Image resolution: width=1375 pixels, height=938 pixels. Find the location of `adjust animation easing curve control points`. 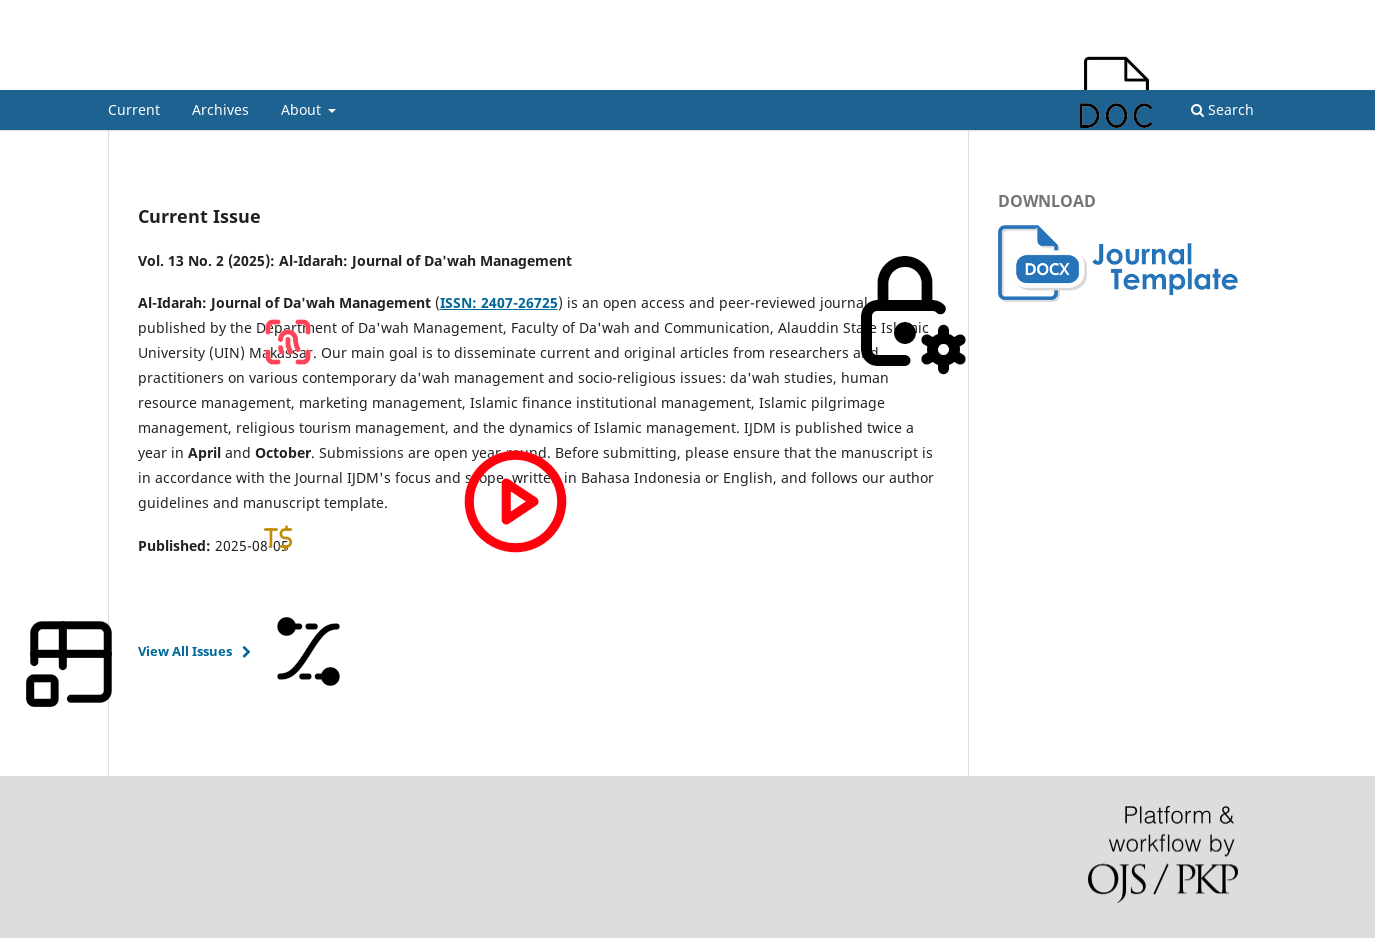

adjust animation easing curve control points is located at coordinates (308, 651).